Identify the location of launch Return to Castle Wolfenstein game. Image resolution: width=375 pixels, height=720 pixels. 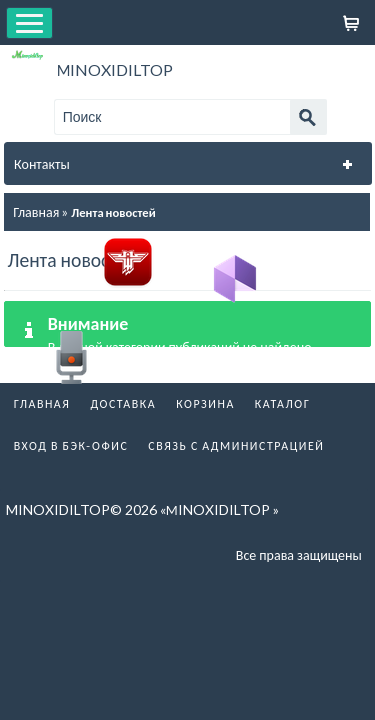
(128, 262).